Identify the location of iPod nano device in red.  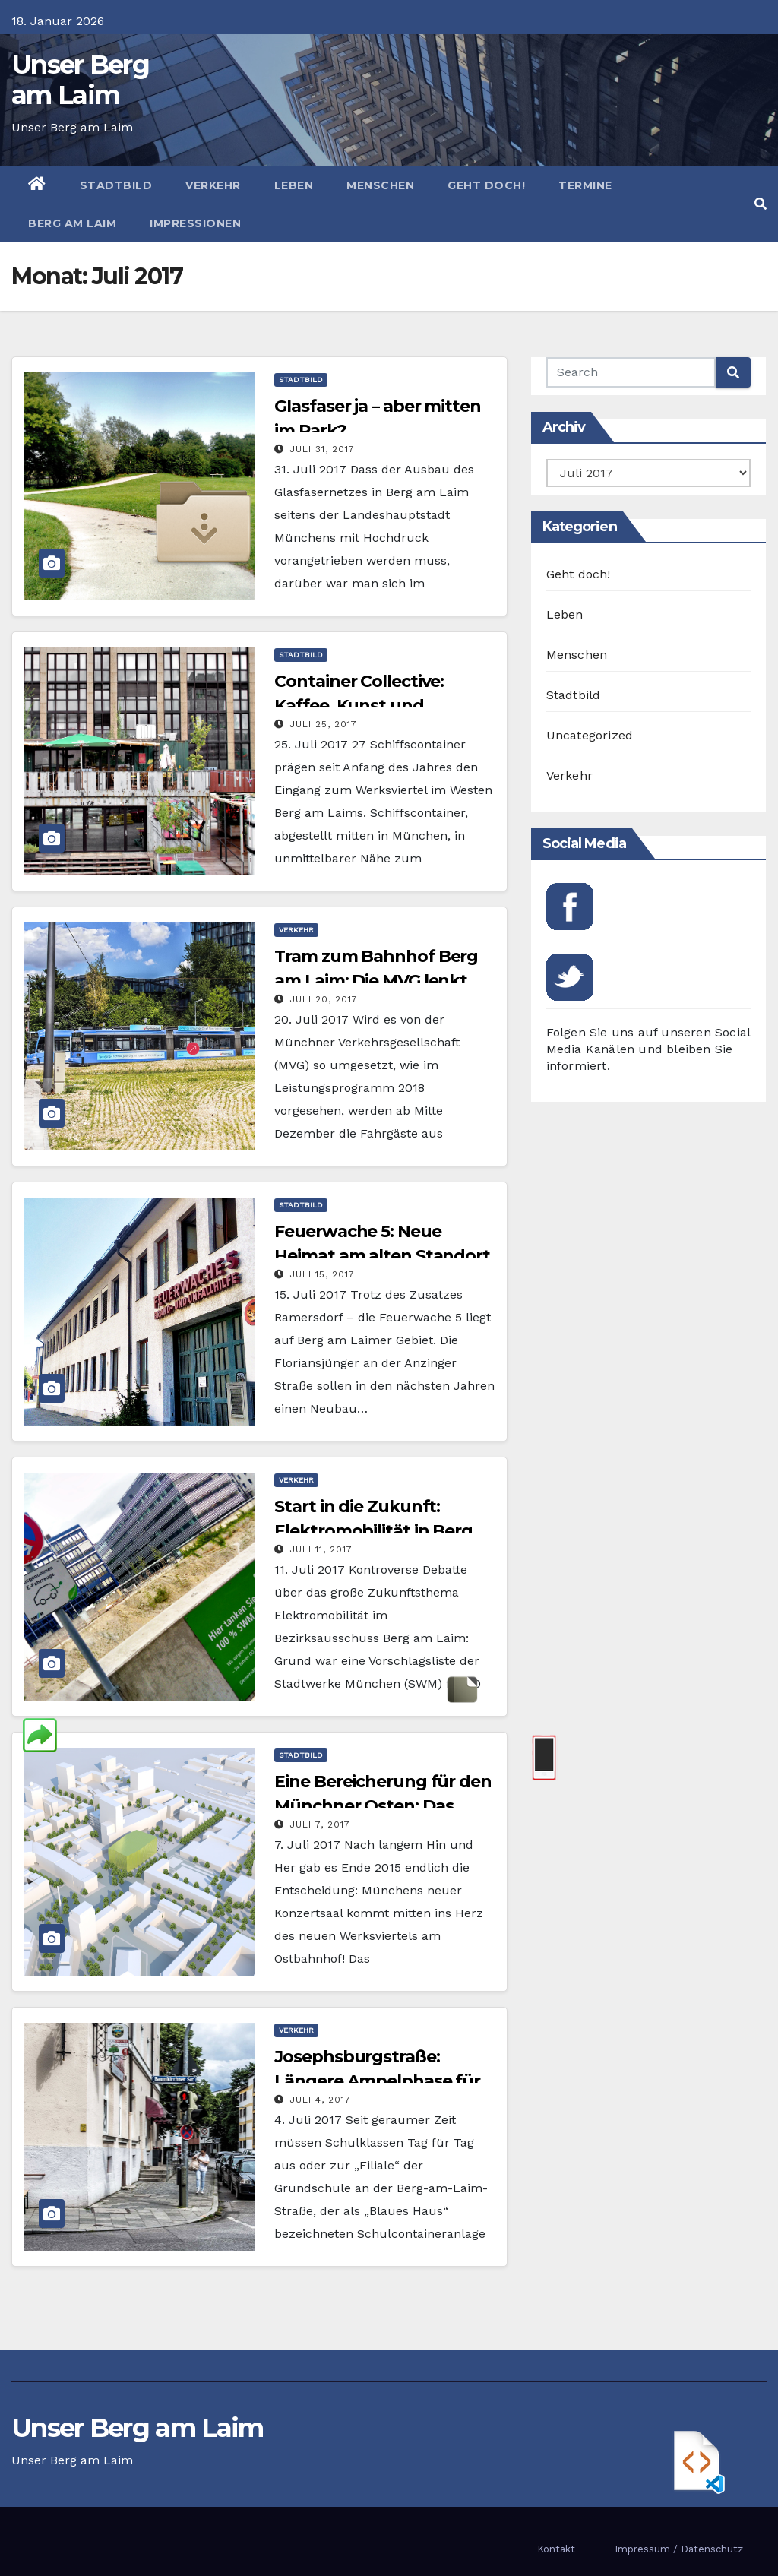
(544, 1758).